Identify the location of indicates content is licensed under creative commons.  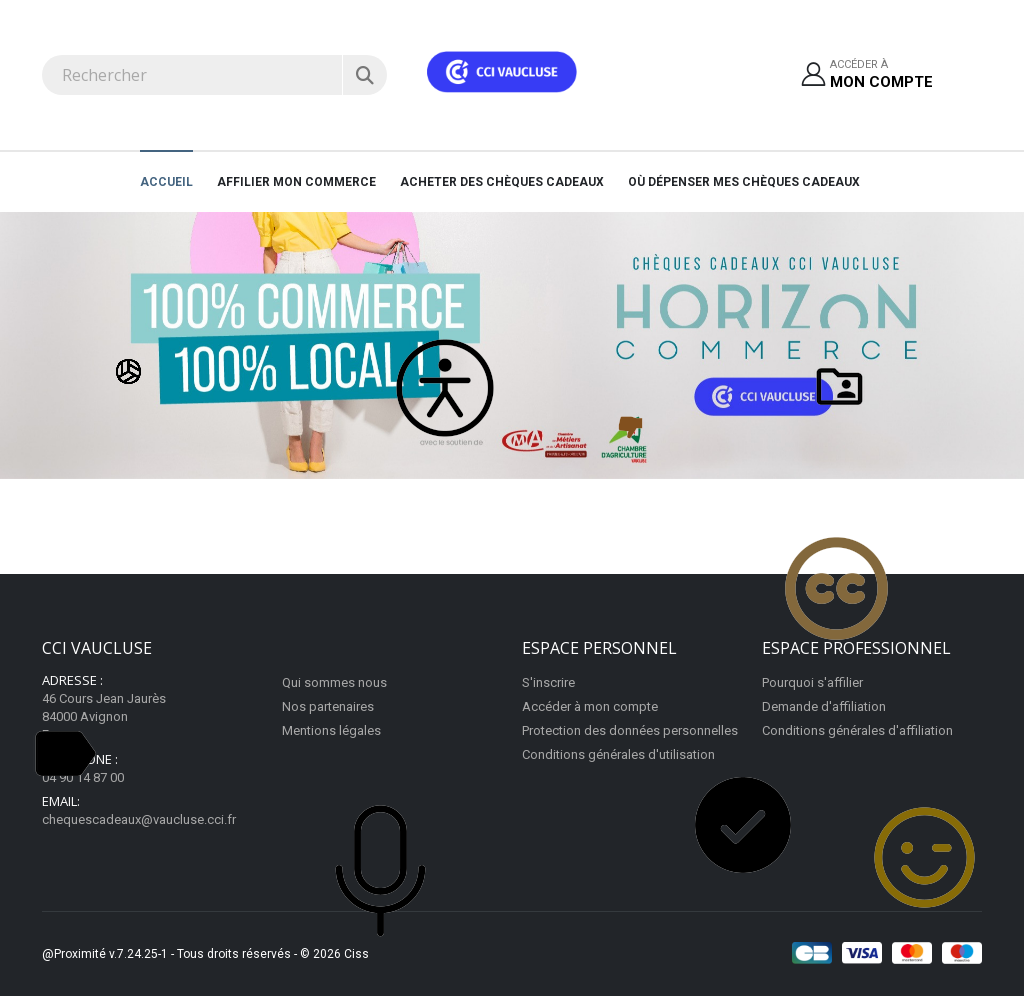
(836, 588).